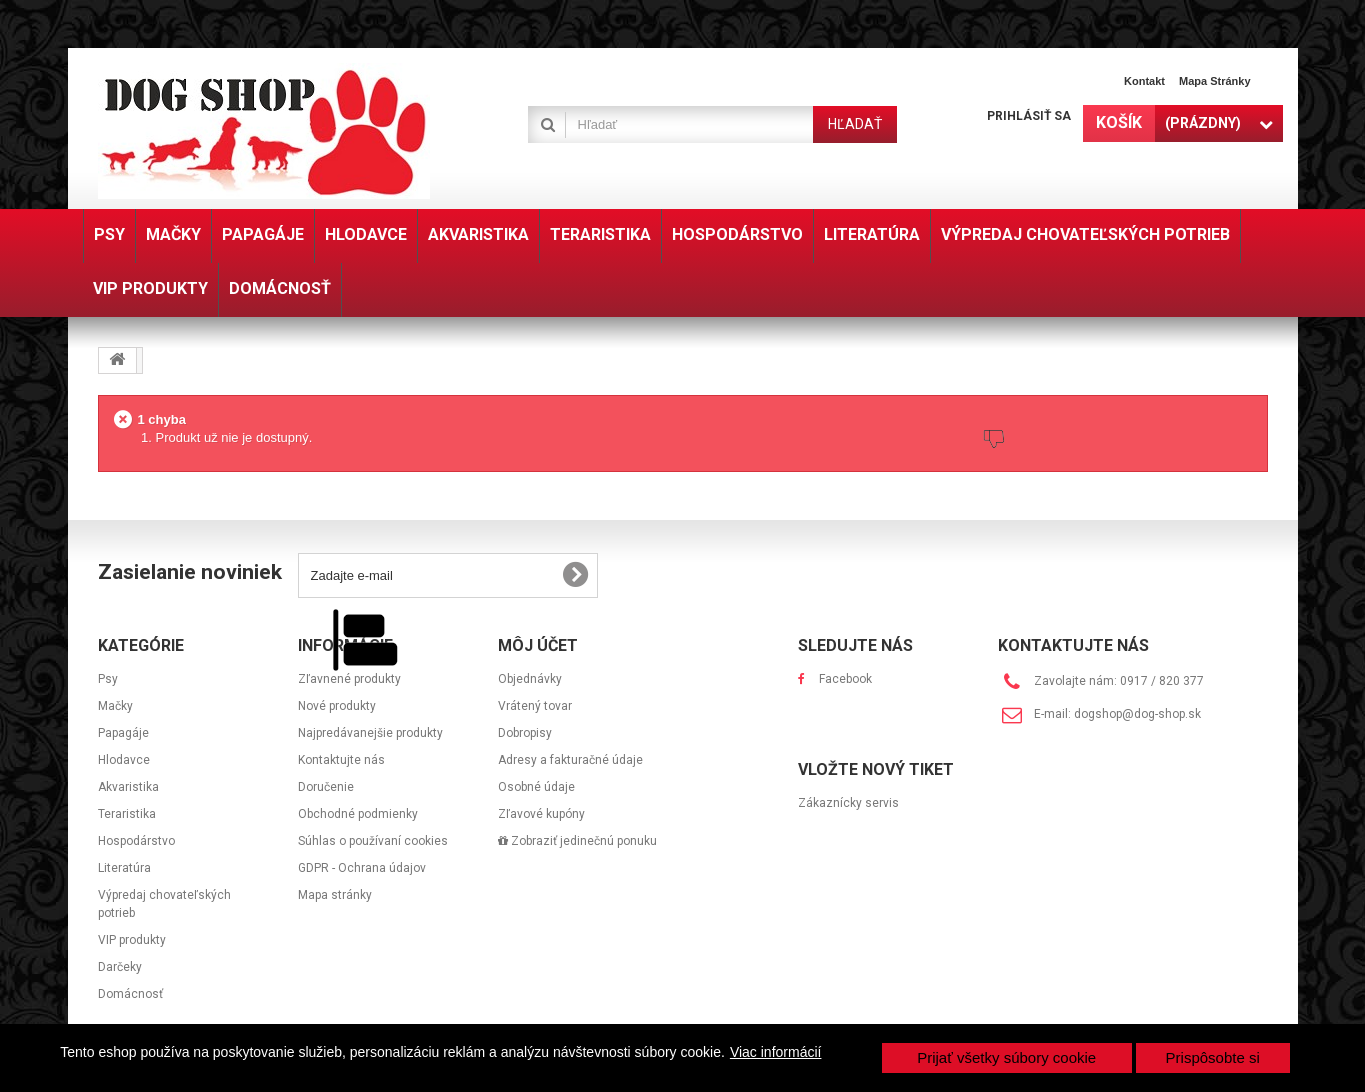  I want to click on align content to the left, so click(364, 640).